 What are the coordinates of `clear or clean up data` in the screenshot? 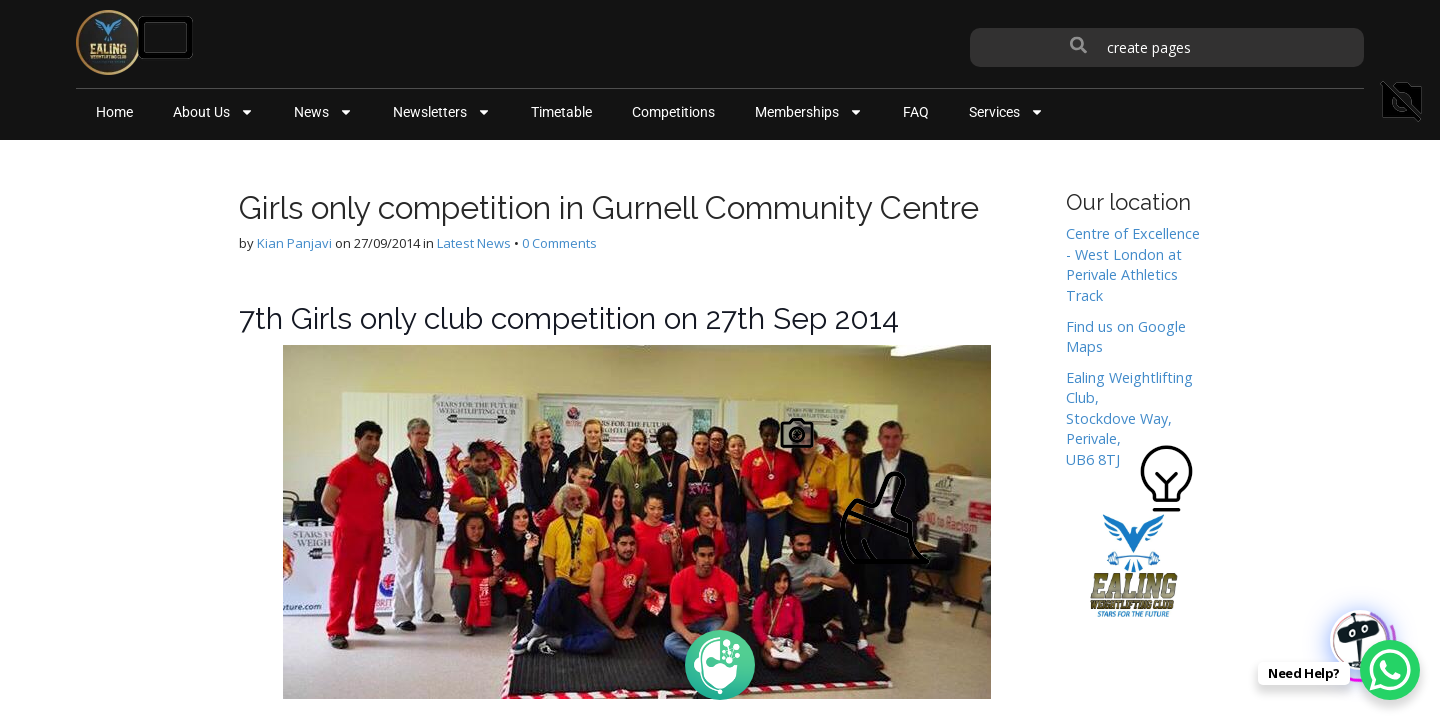 It's located at (883, 521).